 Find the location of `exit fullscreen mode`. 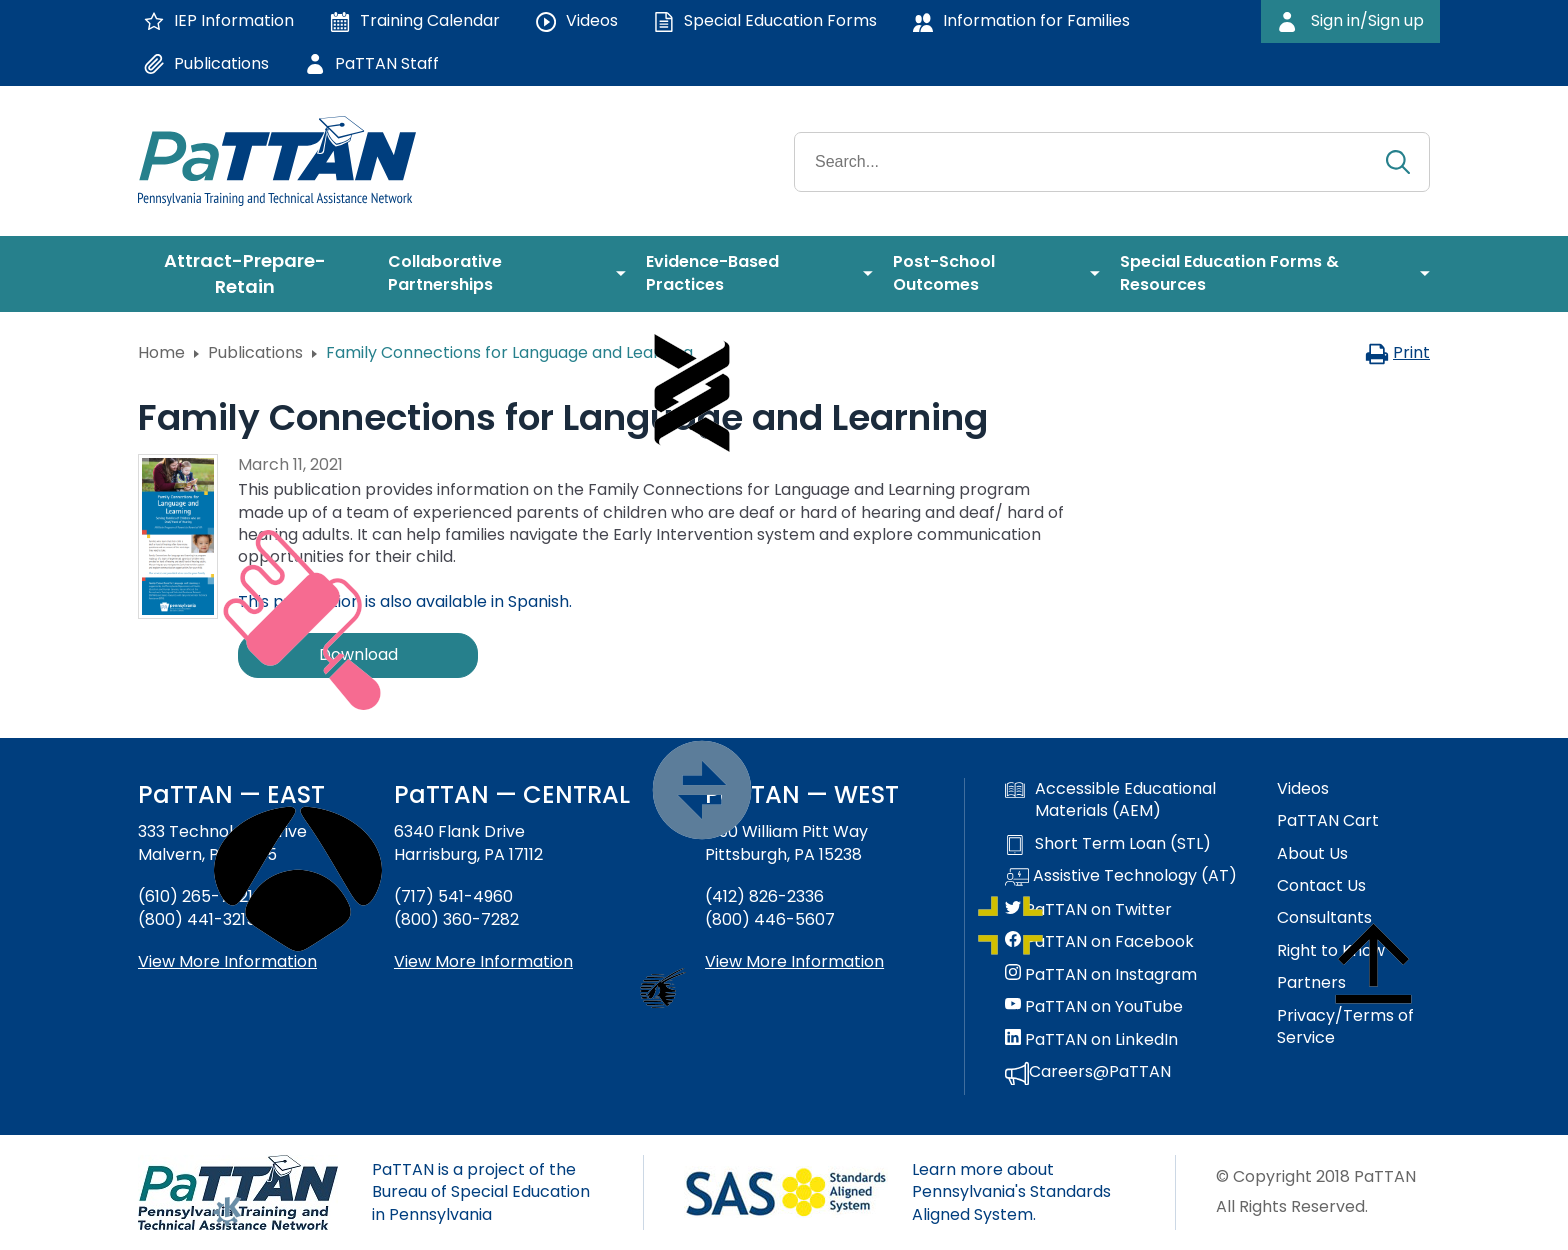

exit fullscreen mode is located at coordinates (1010, 925).